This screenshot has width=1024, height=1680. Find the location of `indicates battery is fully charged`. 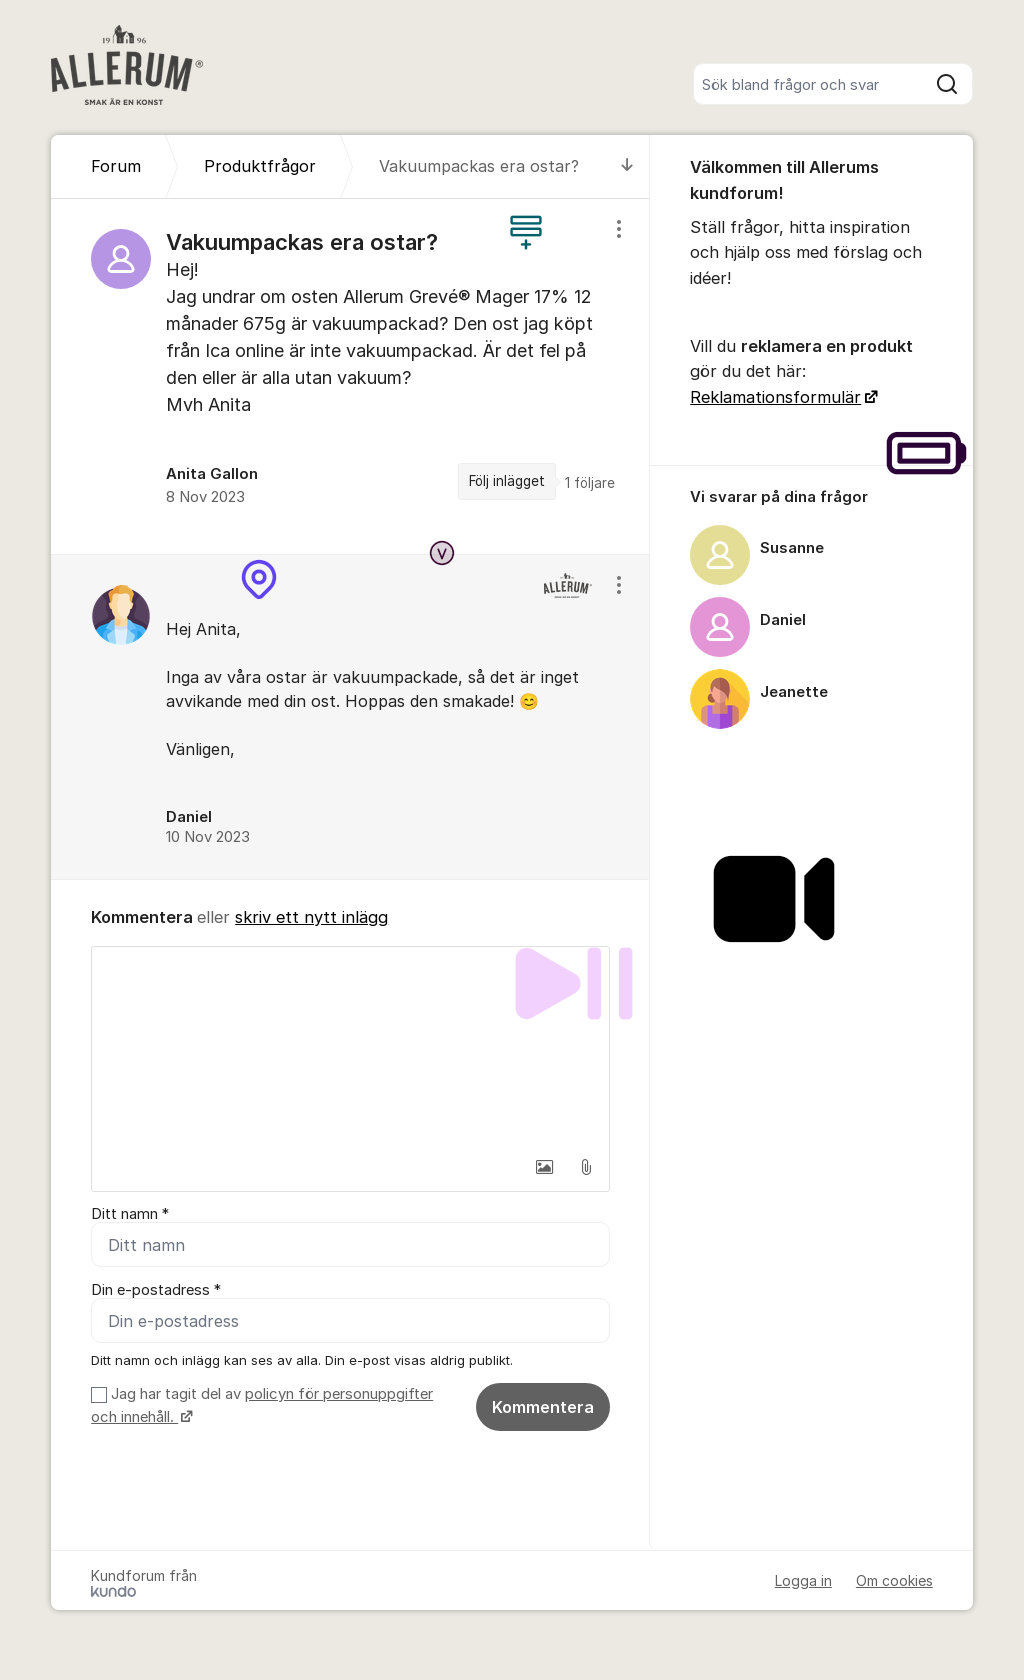

indicates battery is fully charged is located at coordinates (926, 450).